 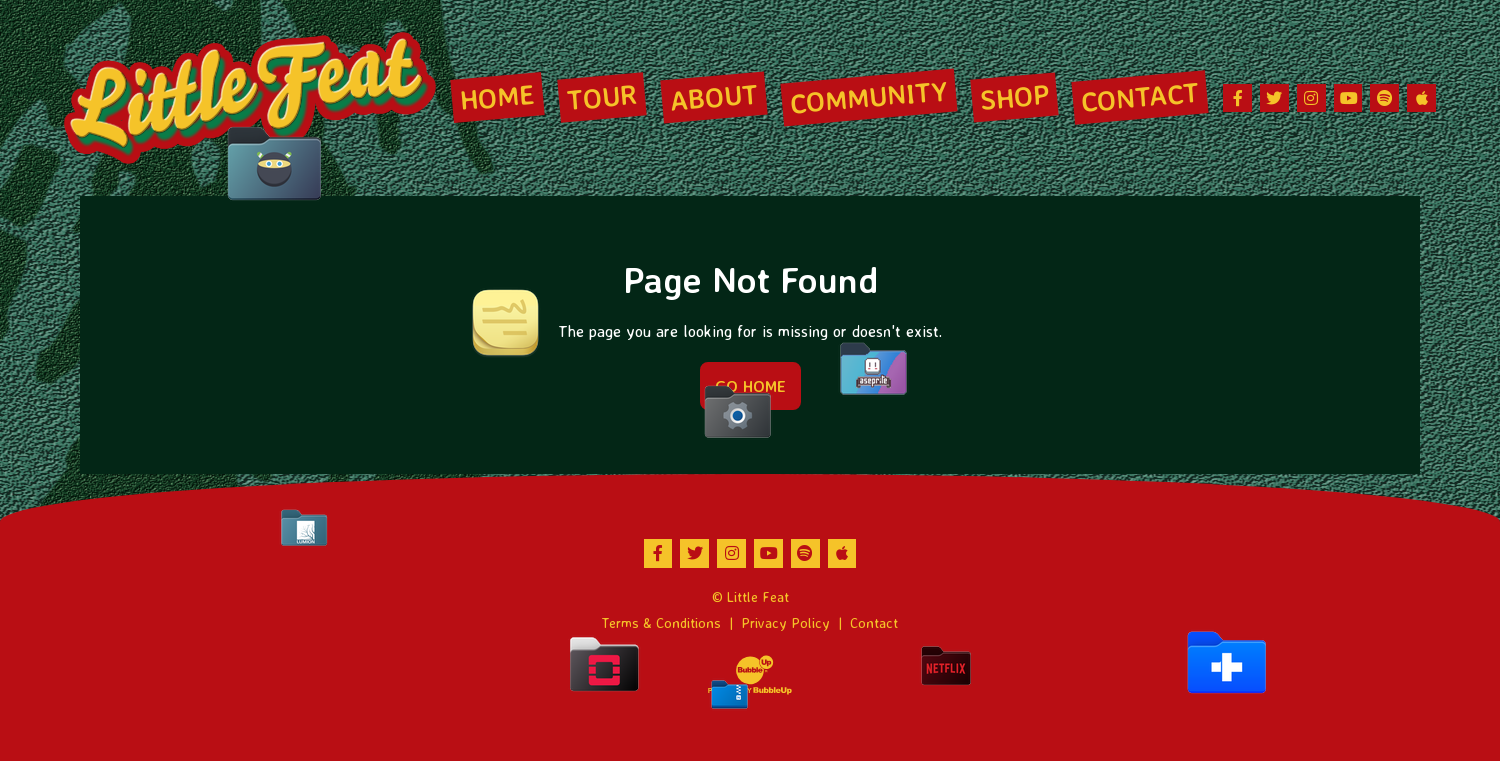 What do you see at coordinates (873, 370) in the screenshot?
I see `open folder containing aseprite project files` at bounding box center [873, 370].